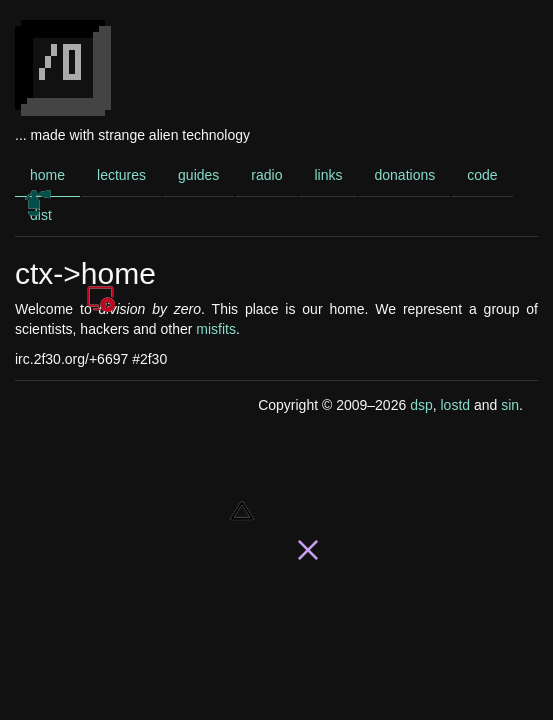  What do you see at coordinates (242, 510) in the screenshot?
I see `view change history or version log` at bounding box center [242, 510].